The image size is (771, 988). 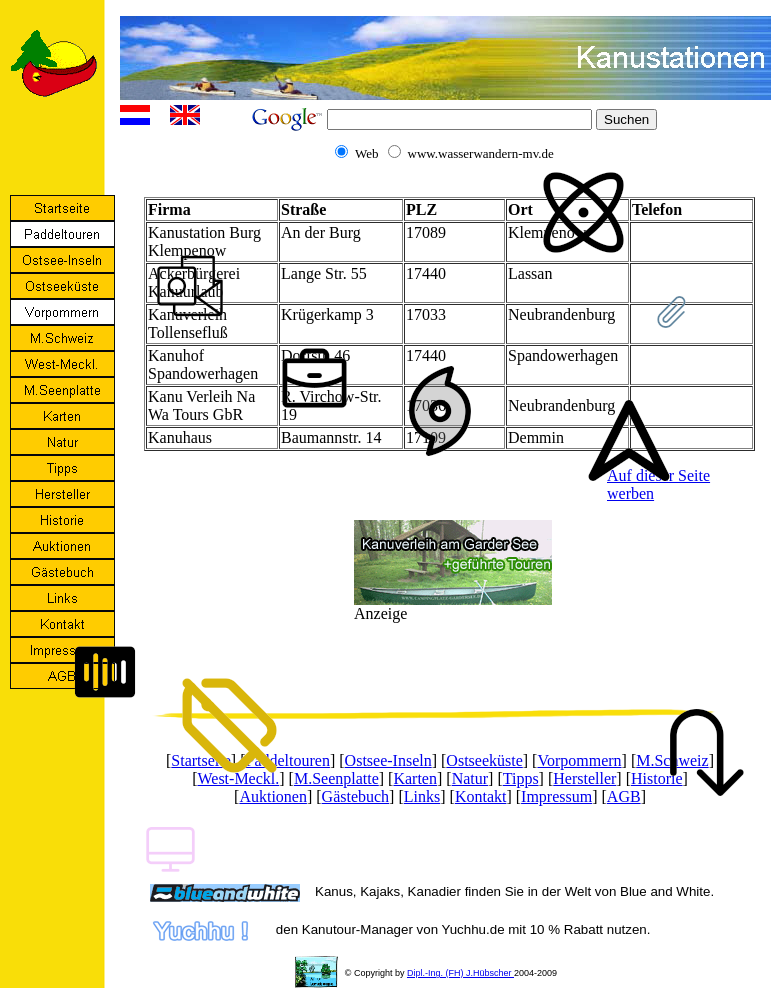 I want to click on remove a tag or label, so click(x=229, y=725).